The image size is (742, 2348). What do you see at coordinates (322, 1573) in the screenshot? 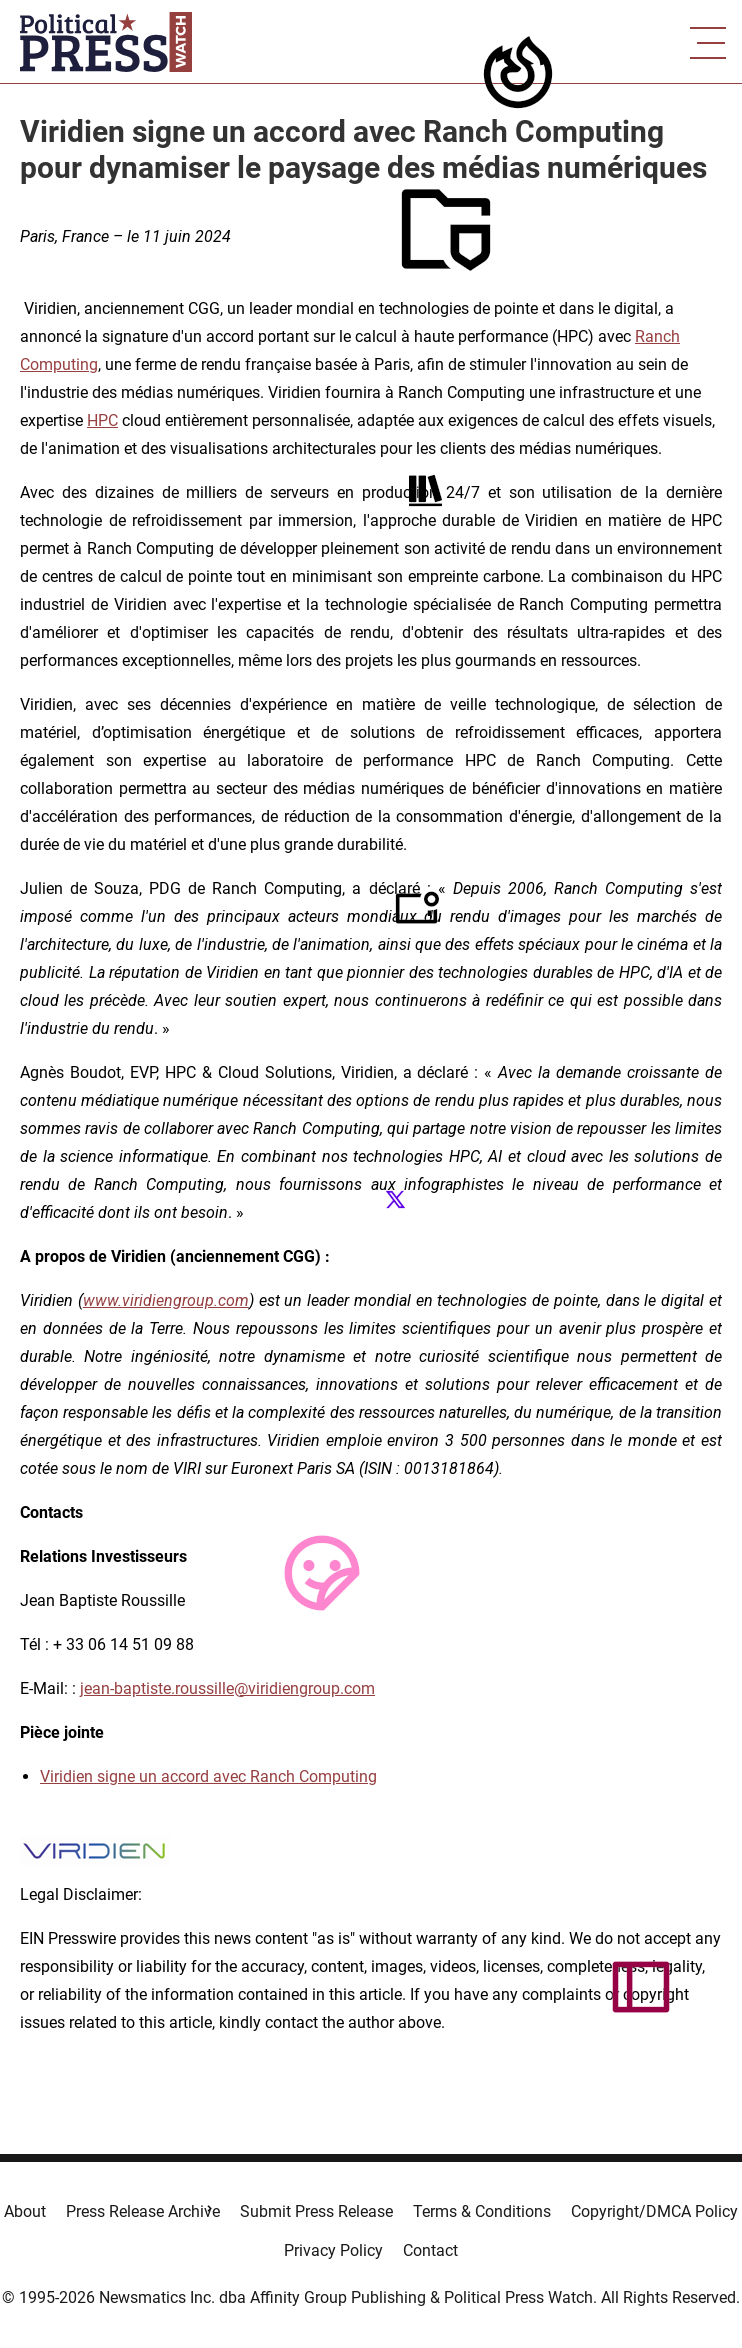
I see `add a sticker to your message` at bounding box center [322, 1573].